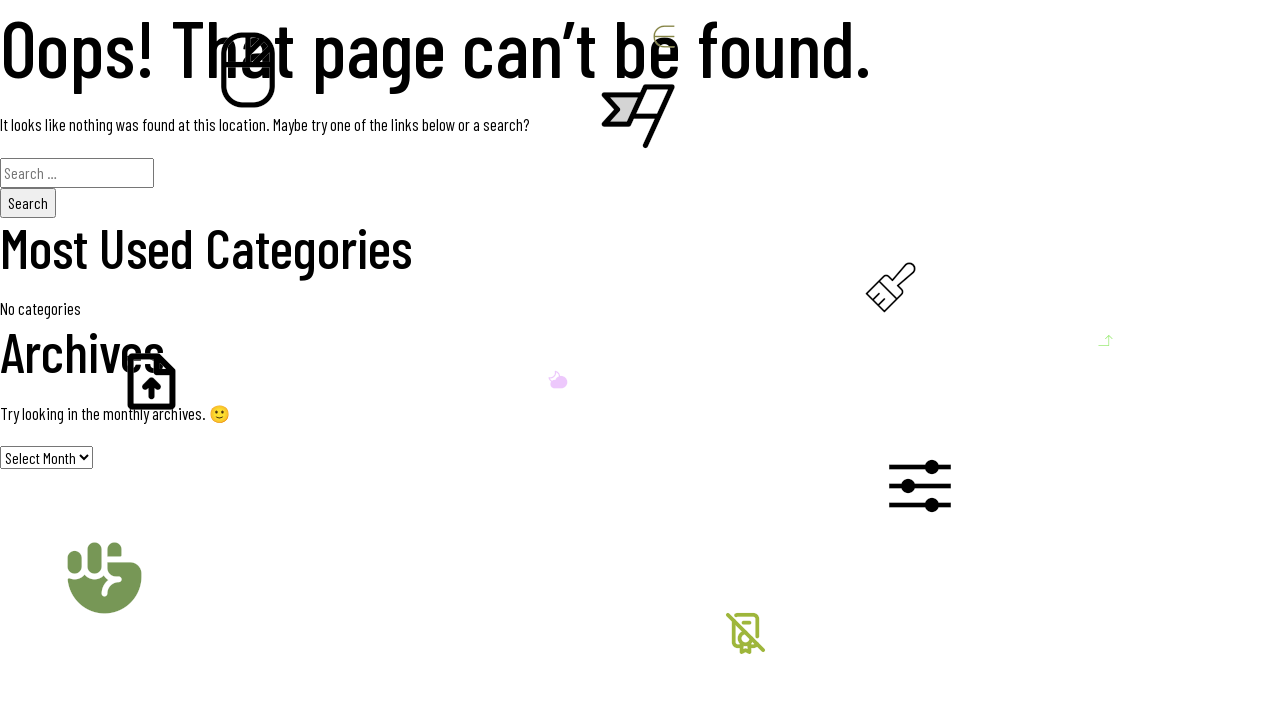 This screenshot has width=1280, height=720. Describe the element at coordinates (557, 380) in the screenshot. I see `indicates nighttime or evening weather conditions` at that location.